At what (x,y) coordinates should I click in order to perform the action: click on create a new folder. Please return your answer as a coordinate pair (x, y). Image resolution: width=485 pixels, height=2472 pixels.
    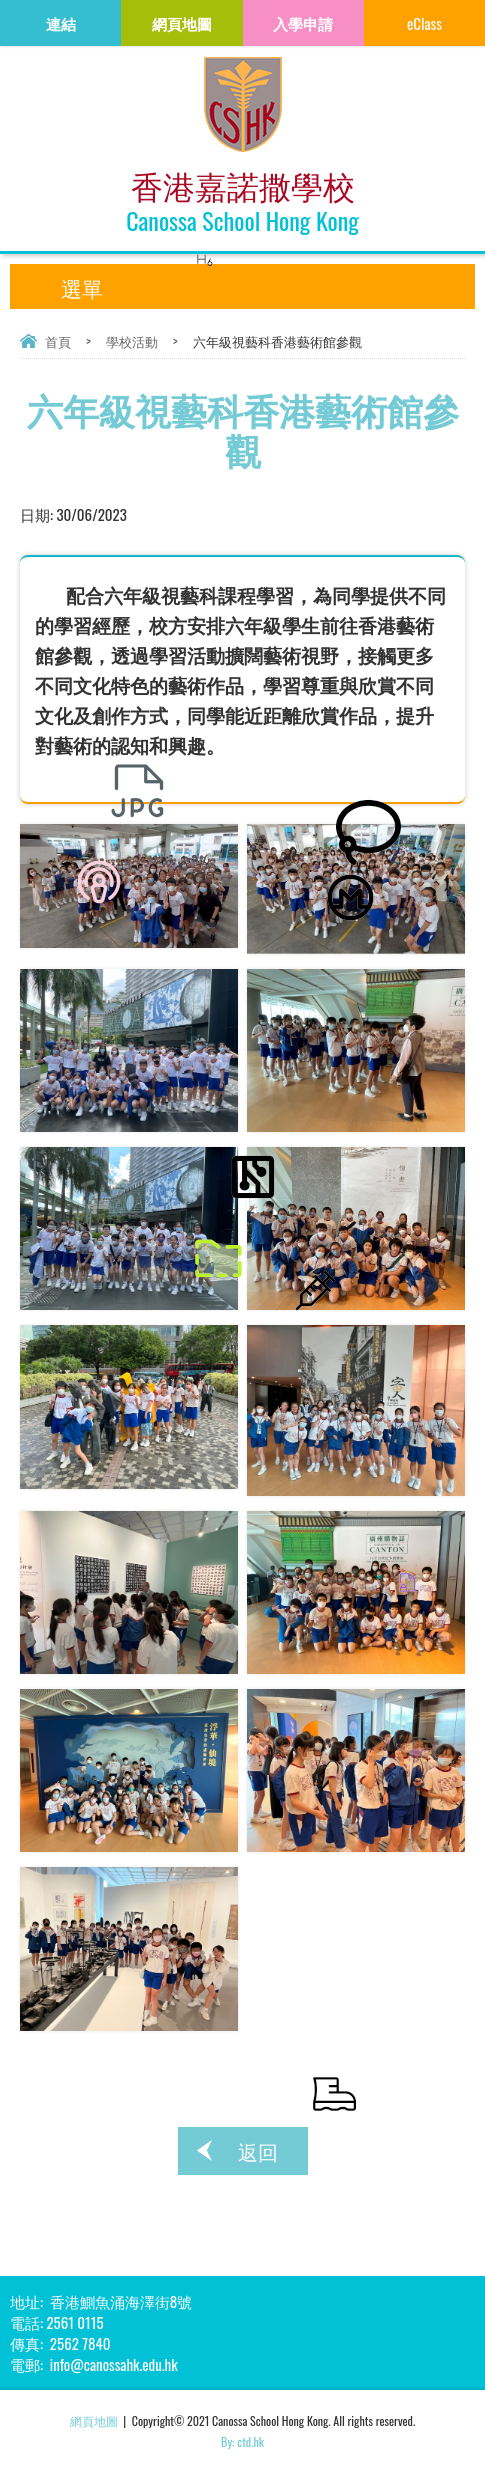
    Looking at the image, I should click on (218, 1257).